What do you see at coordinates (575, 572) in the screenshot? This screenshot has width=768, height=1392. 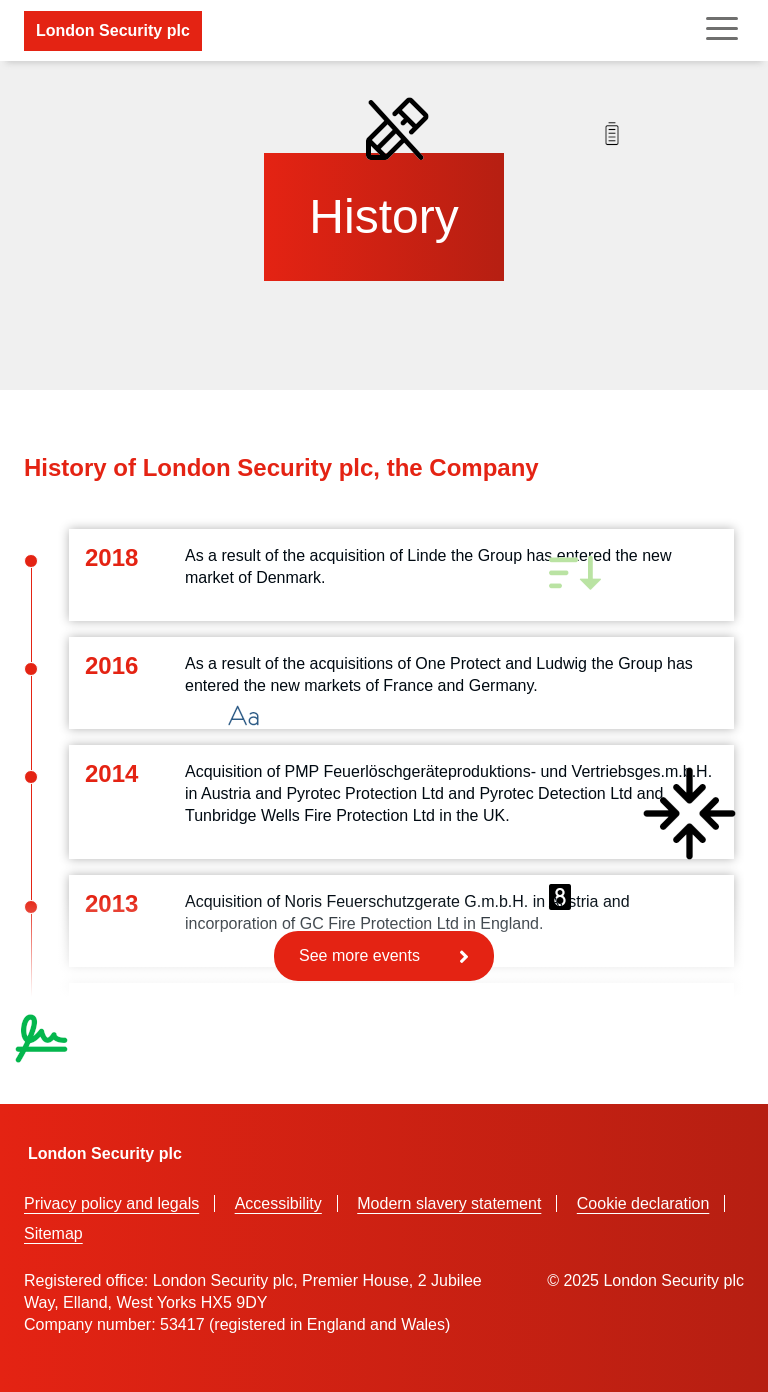 I see `sort items in descending order` at bounding box center [575, 572].